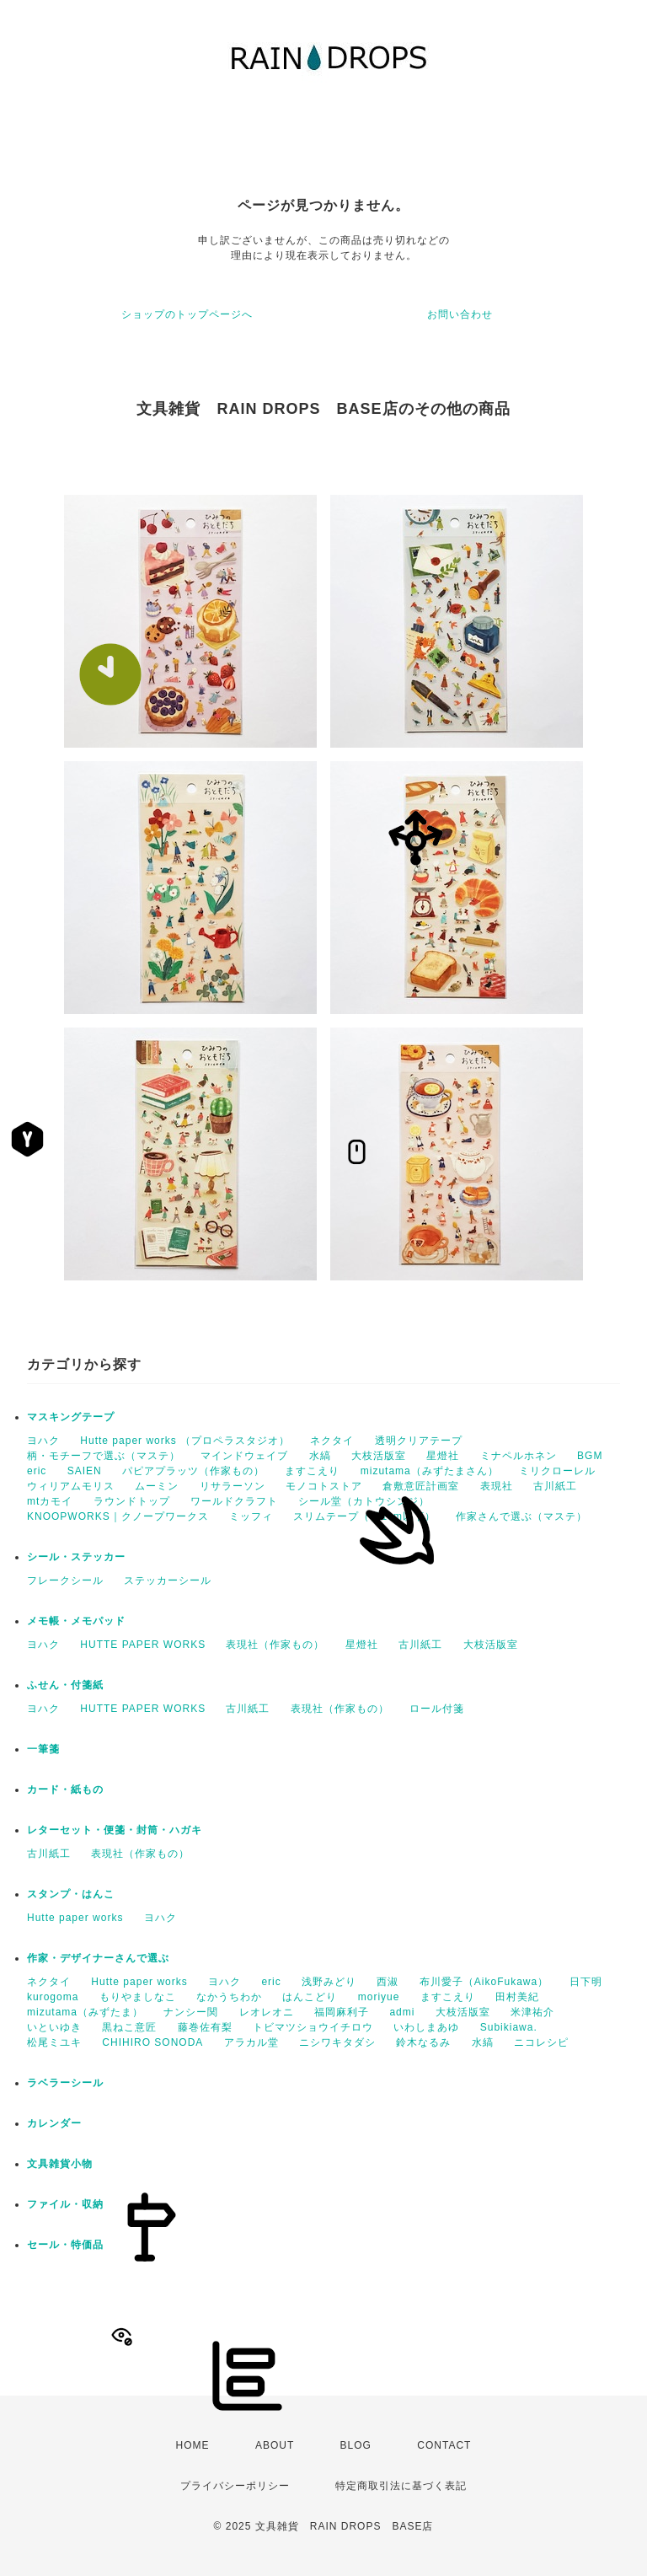  What do you see at coordinates (152, 2227) in the screenshot?
I see `navigate to directions or wayfinding` at bounding box center [152, 2227].